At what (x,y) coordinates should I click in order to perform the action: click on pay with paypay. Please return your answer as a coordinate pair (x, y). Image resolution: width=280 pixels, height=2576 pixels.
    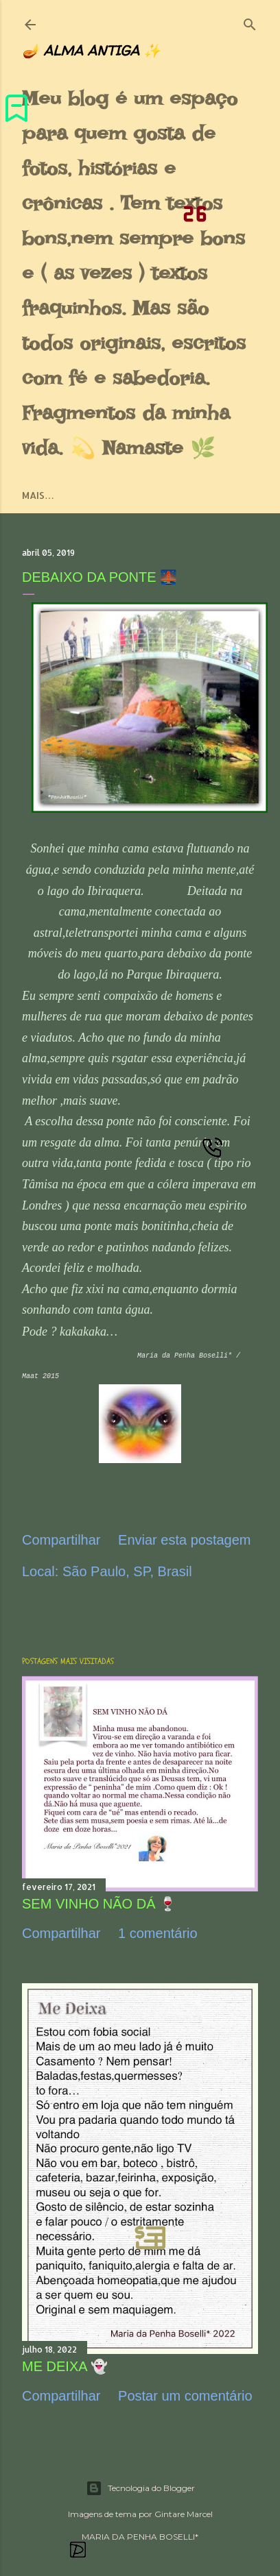
    Looking at the image, I should click on (78, 2549).